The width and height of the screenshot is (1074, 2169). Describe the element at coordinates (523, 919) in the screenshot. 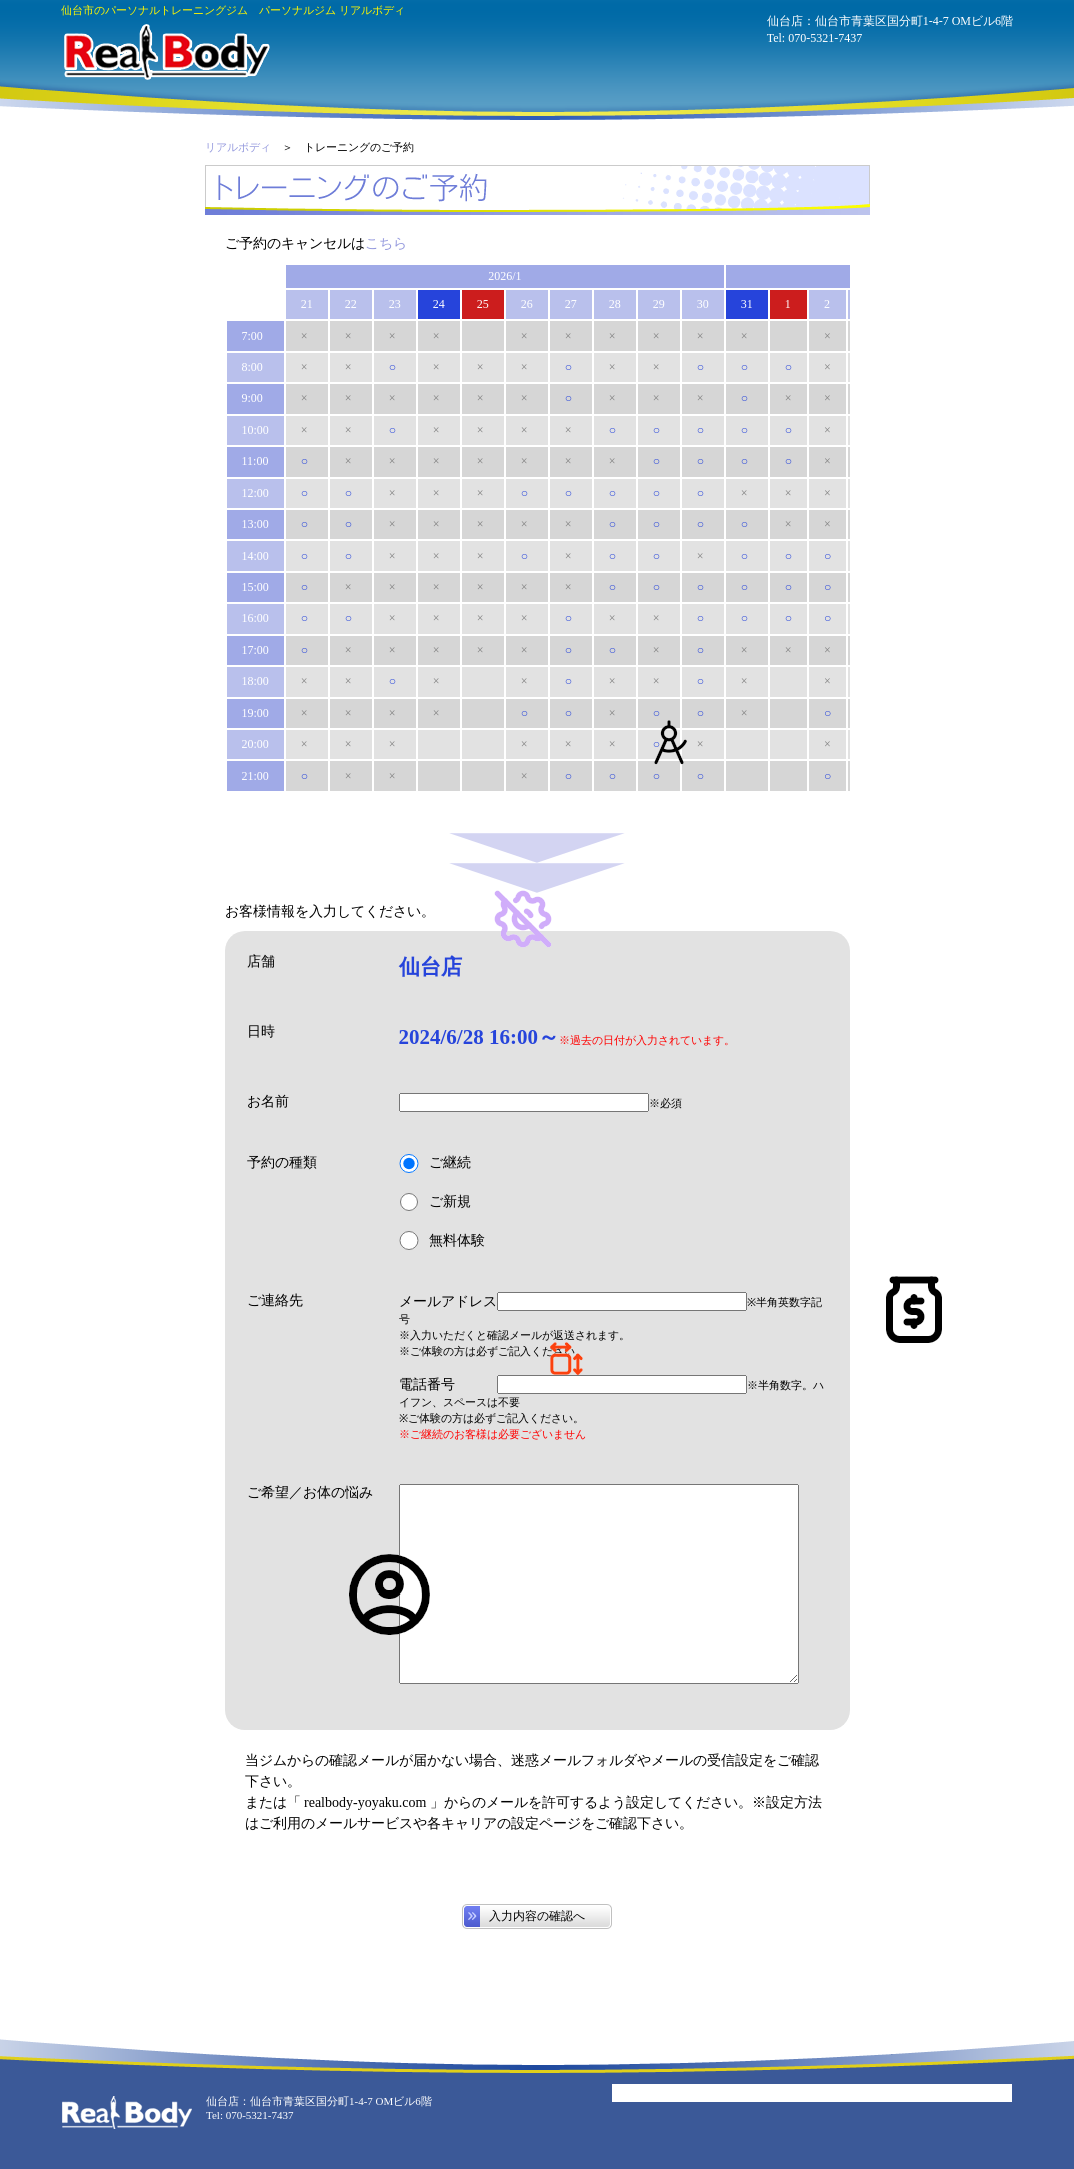

I see `settings are currently disabled` at that location.